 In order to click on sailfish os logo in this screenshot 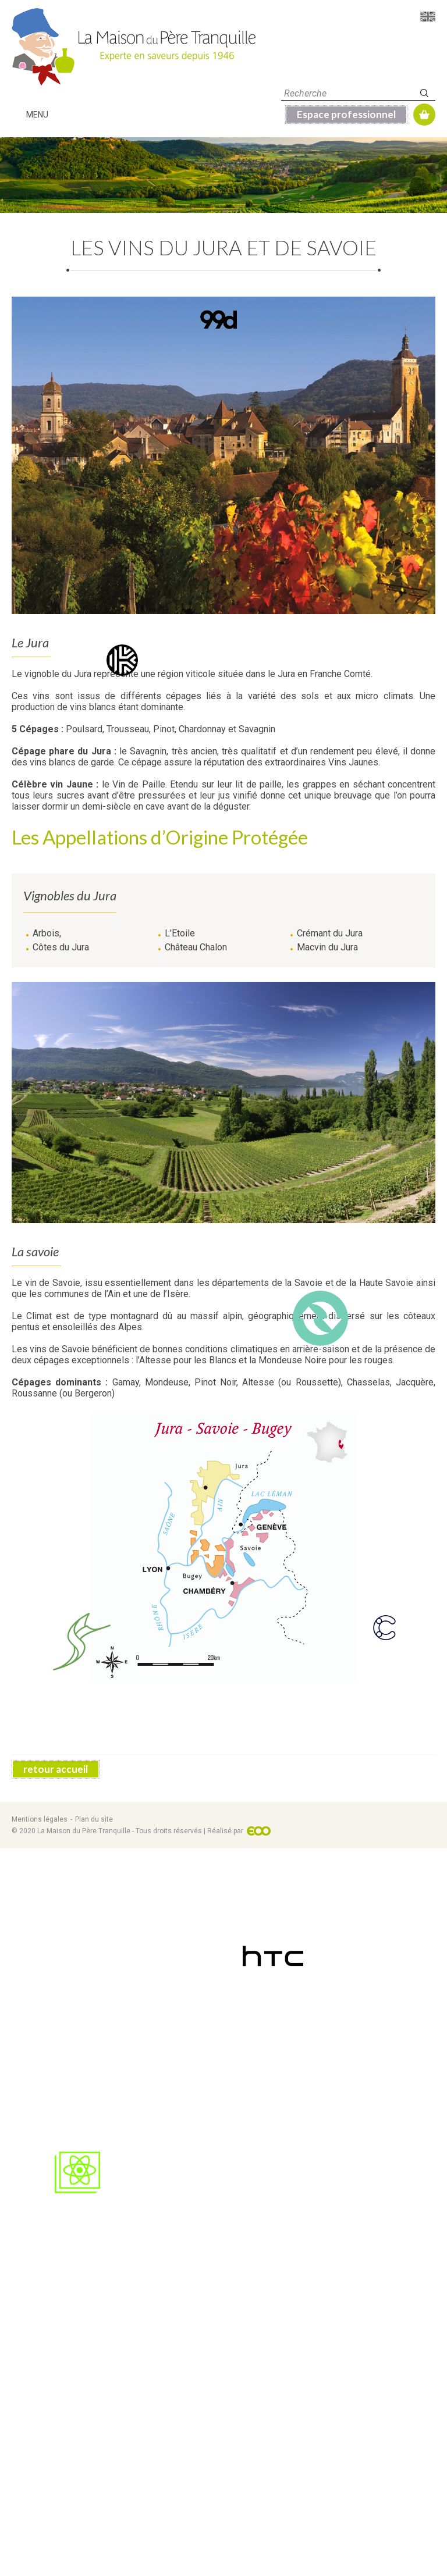, I will do `click(81, 1641)`.